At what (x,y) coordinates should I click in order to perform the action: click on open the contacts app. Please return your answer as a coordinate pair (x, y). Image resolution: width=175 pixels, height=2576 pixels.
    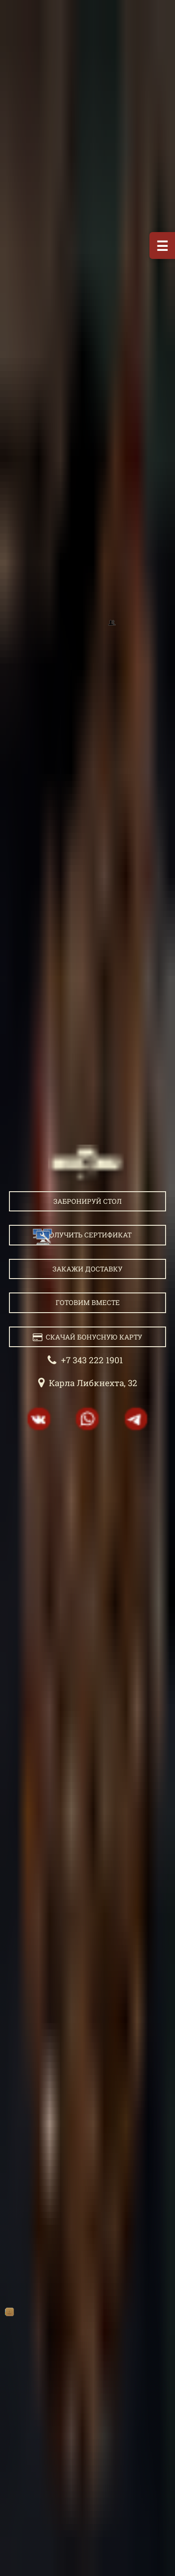
    Looking at the image, I should click on (9, 2312).